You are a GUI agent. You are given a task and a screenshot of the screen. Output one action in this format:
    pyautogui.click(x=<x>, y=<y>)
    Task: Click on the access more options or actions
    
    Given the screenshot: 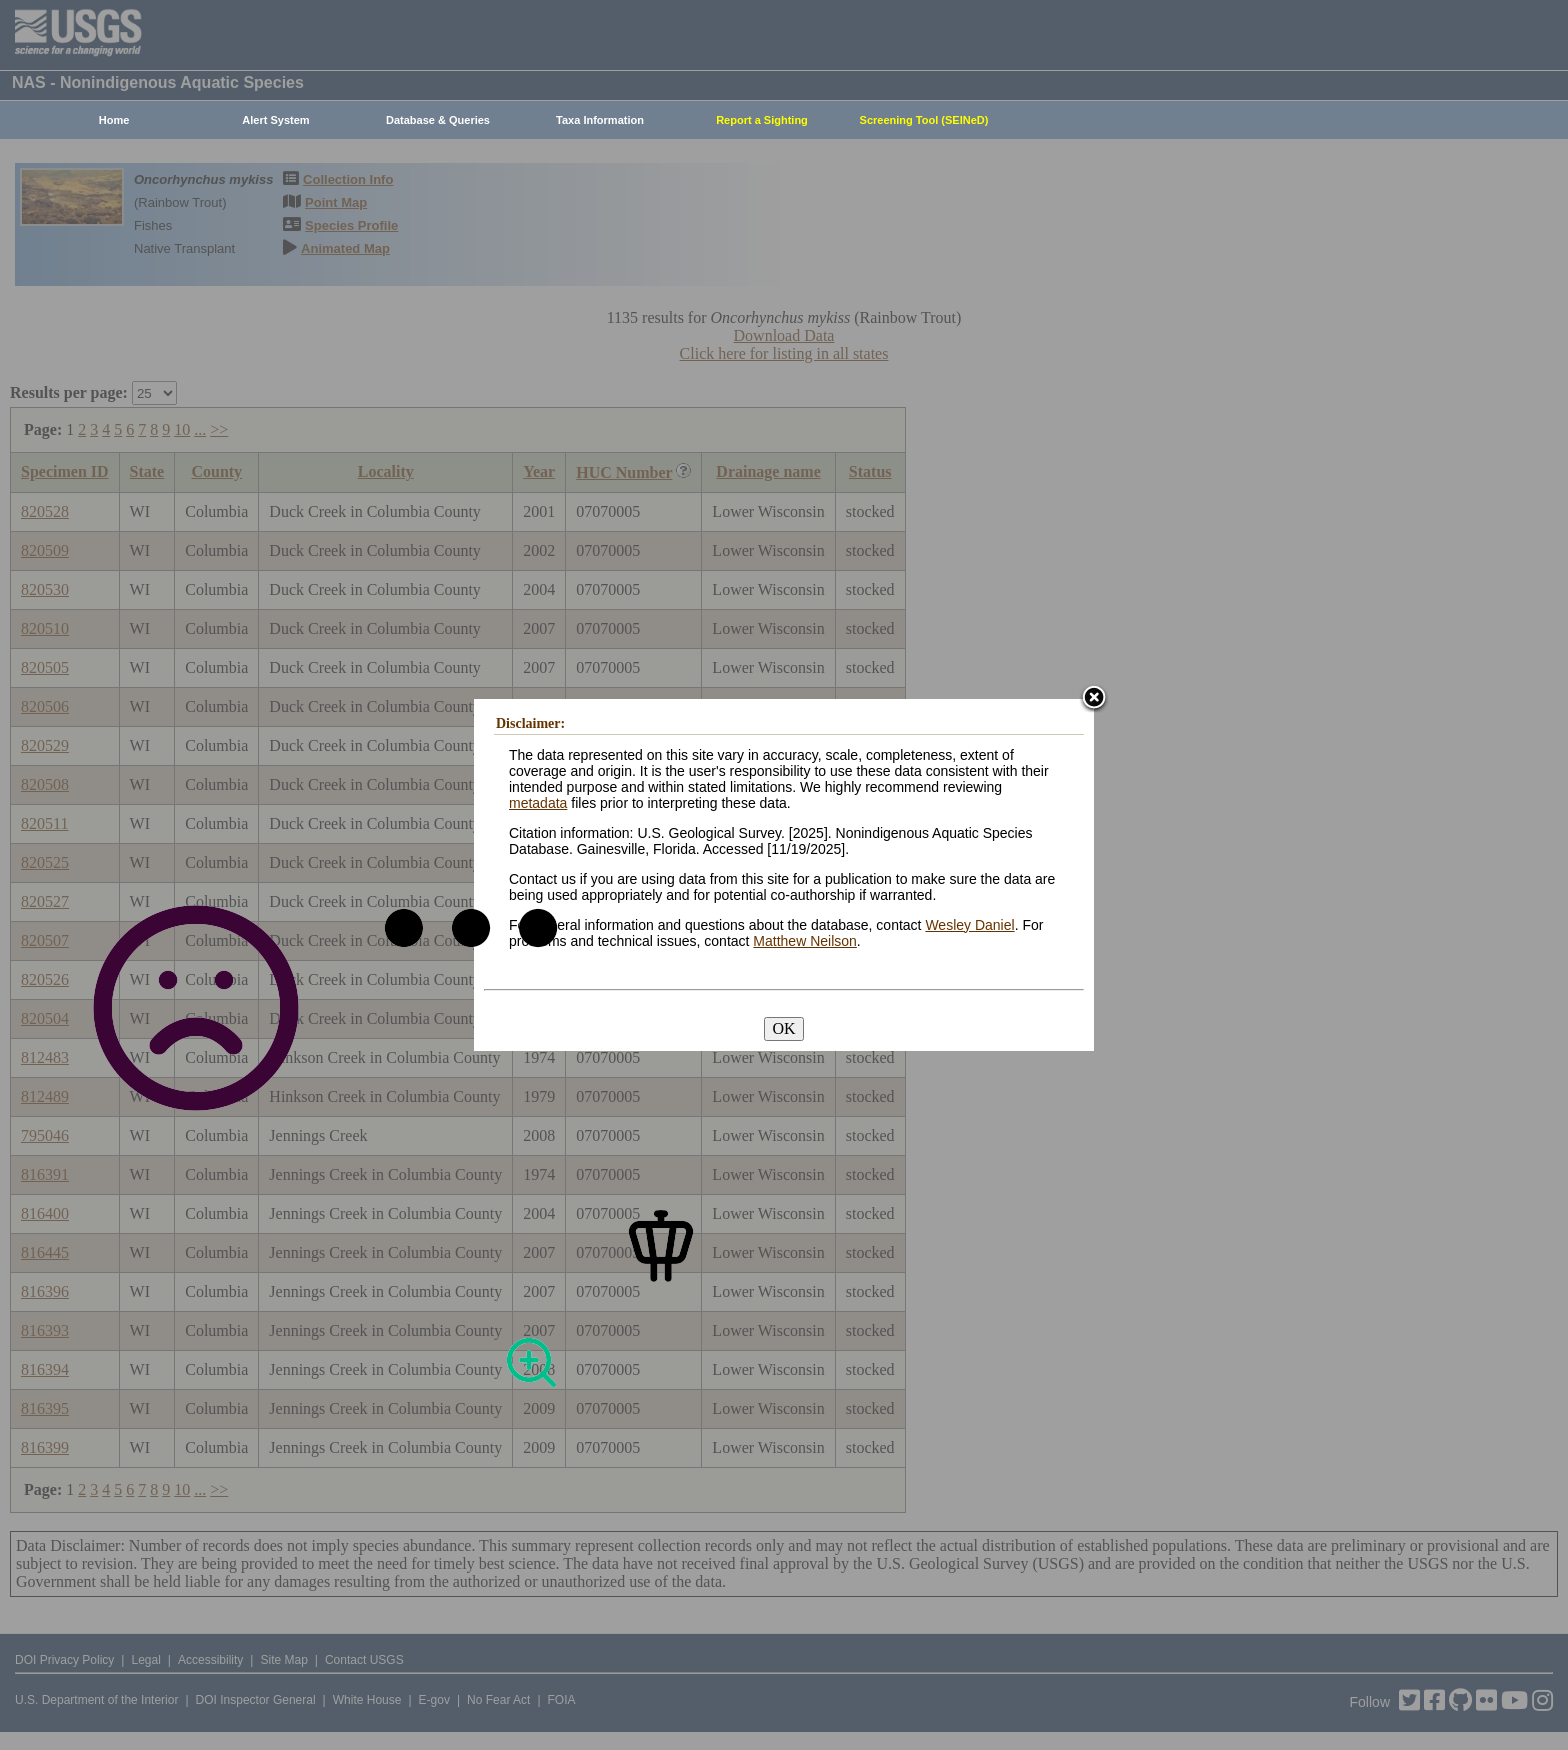 What is the action you would take?
    pyautogui.click(x=471, y=928)
    